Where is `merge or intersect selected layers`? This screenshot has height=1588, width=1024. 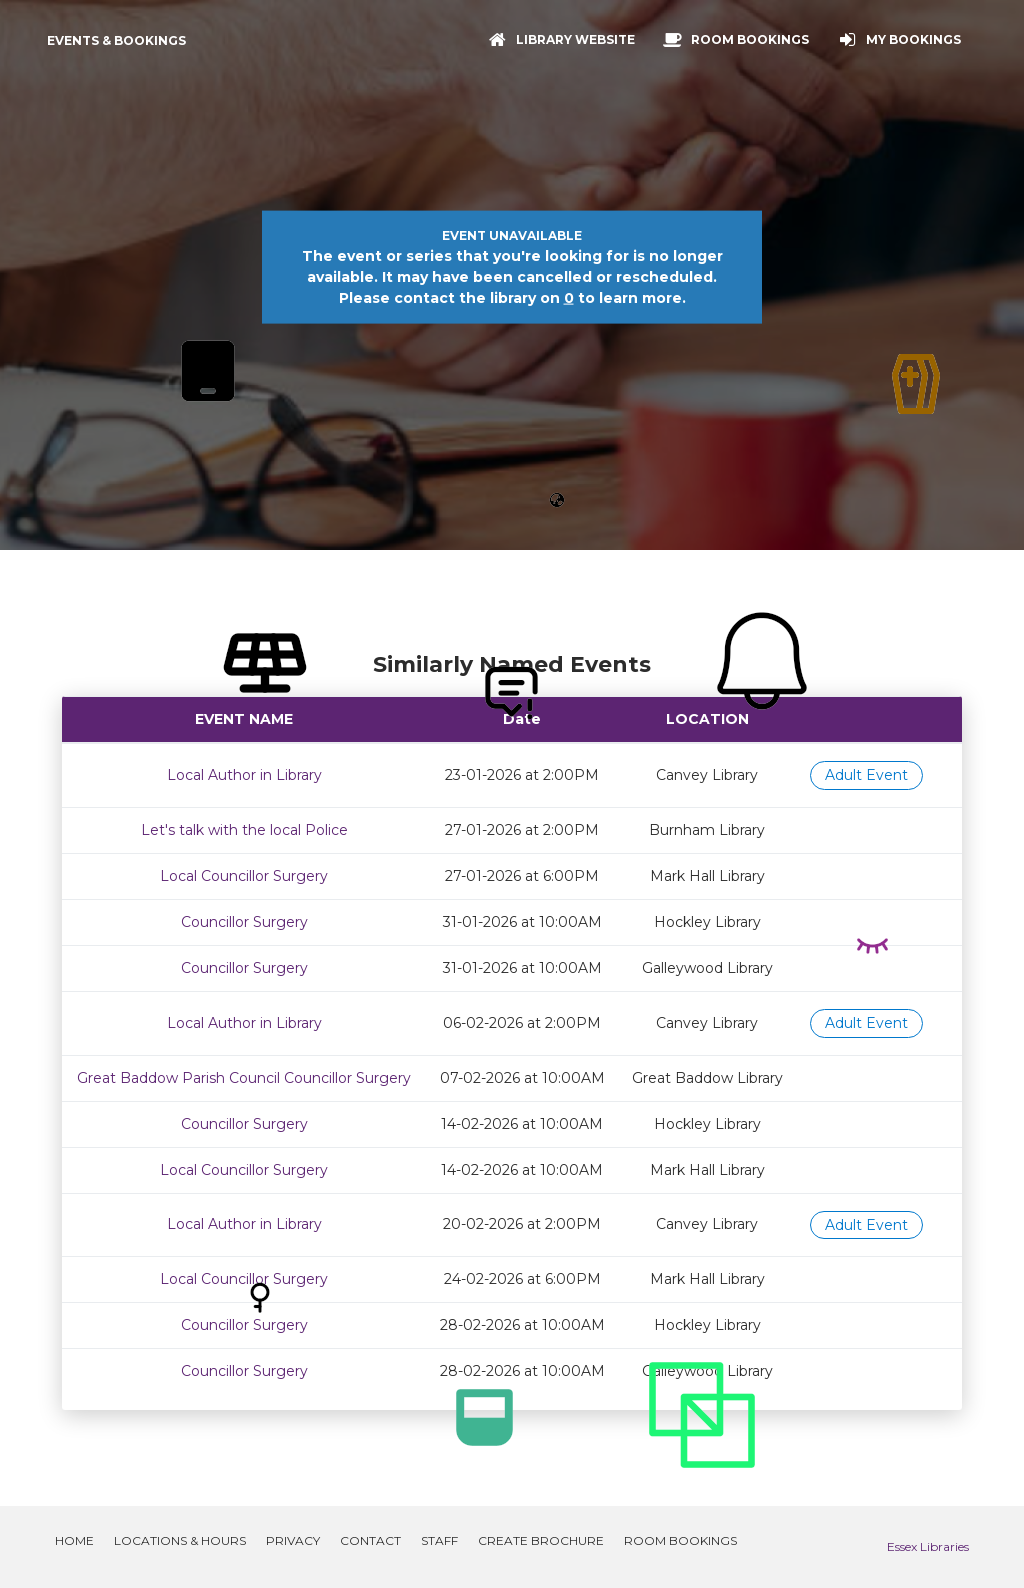
merge or intersect selected layers is located at coordinates (702, 1415).